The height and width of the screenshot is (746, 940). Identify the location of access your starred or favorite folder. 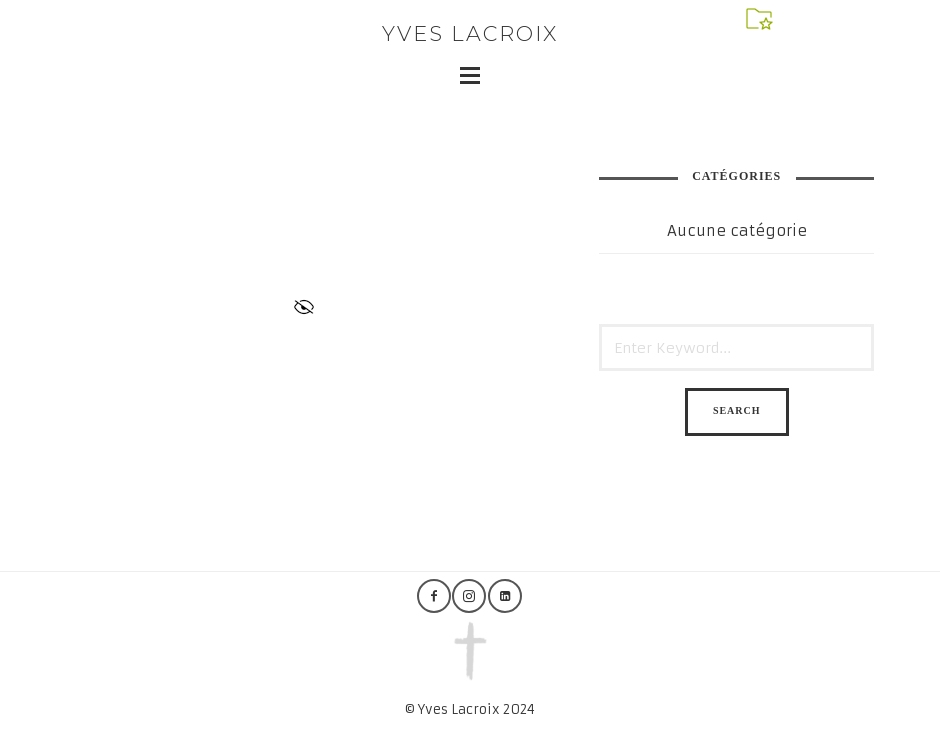
(759, 18).